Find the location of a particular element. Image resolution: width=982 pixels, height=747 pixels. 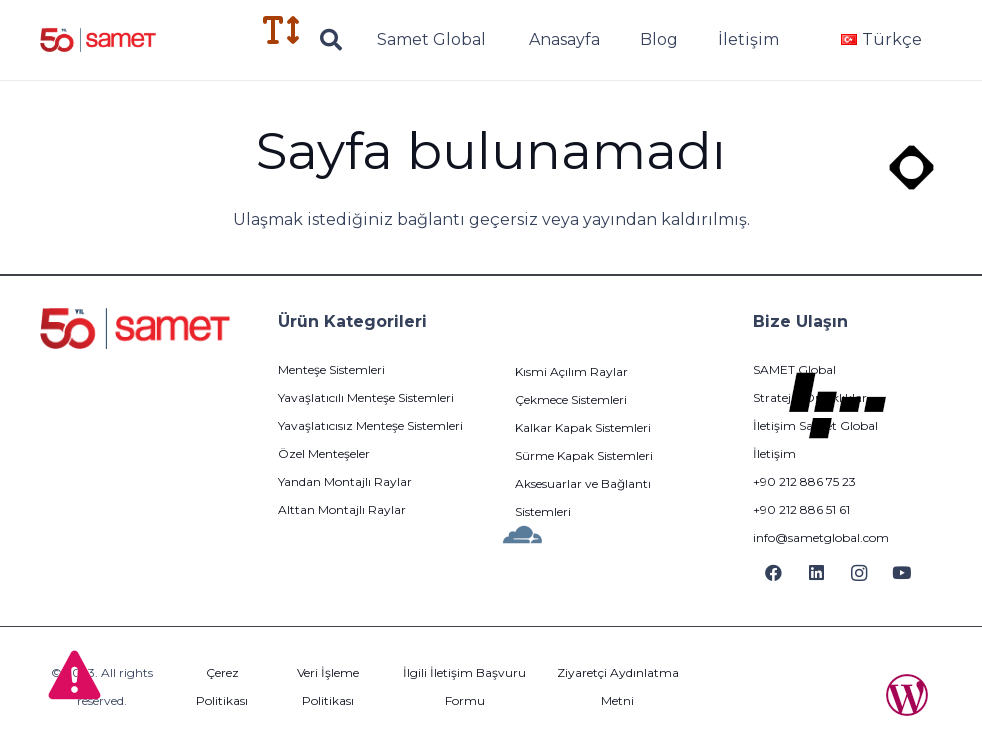

cloudsmith logo is located at coordinates (911, 167).